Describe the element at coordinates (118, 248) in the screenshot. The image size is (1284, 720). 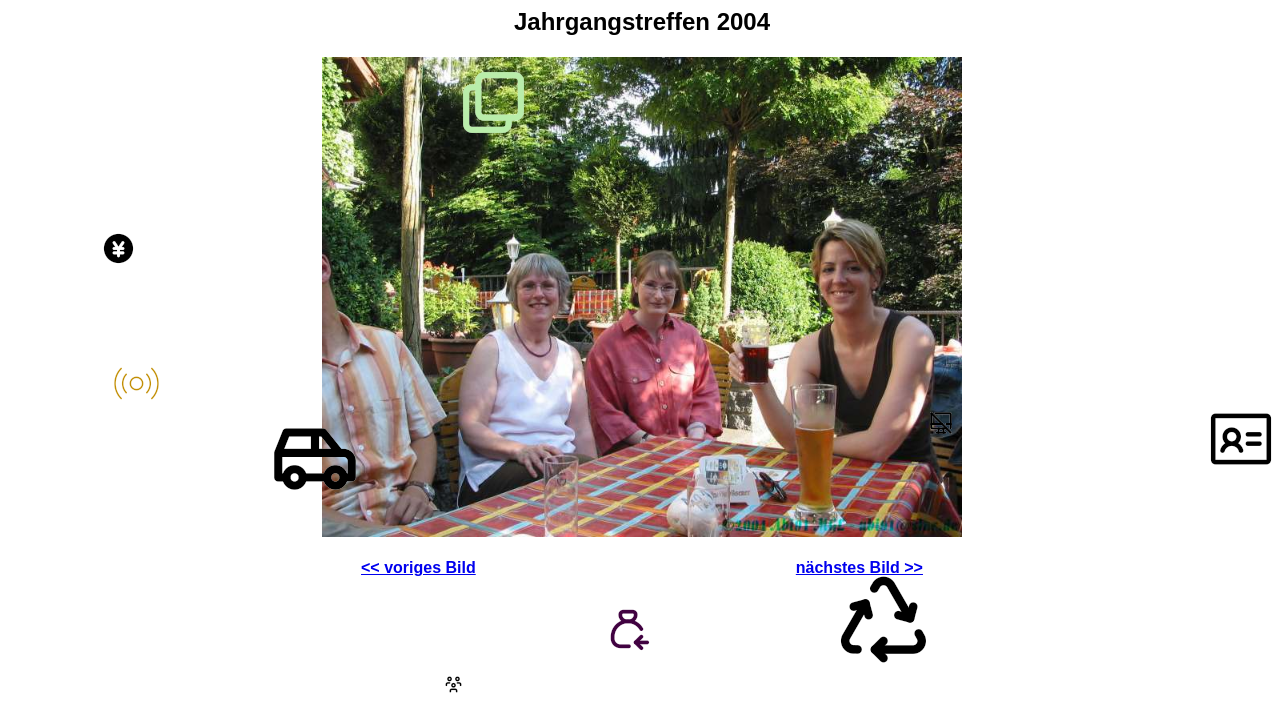
I see `view balance in japanese yen` at that location.